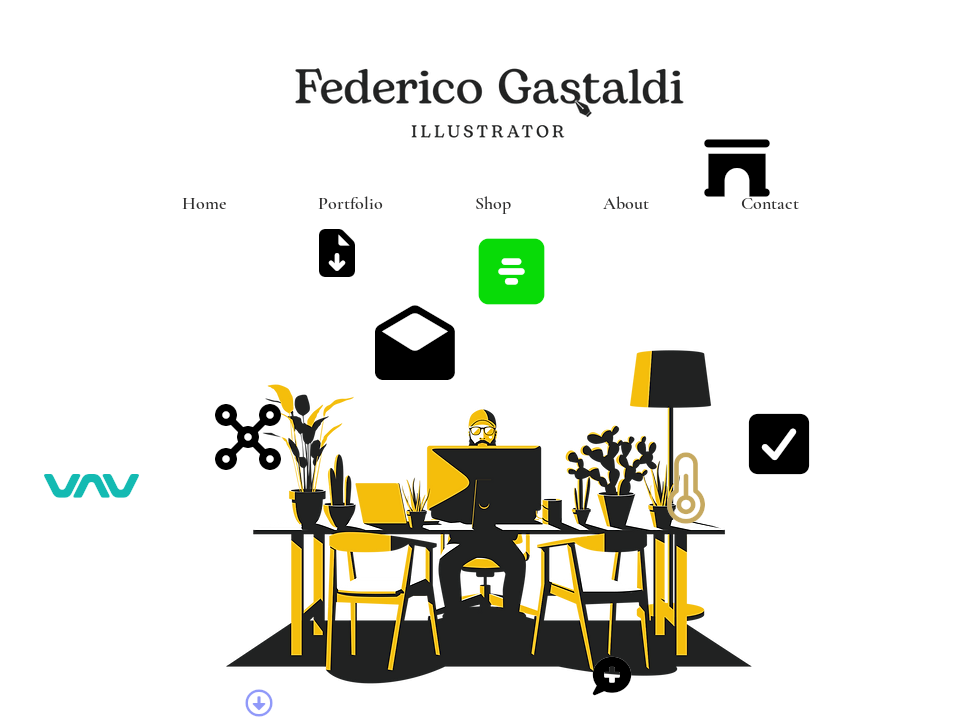 The width and height of the screenshot is (980, 720). Describe the element at coordinates (337, 253) in the screenshot. I see `download a file` at that location.